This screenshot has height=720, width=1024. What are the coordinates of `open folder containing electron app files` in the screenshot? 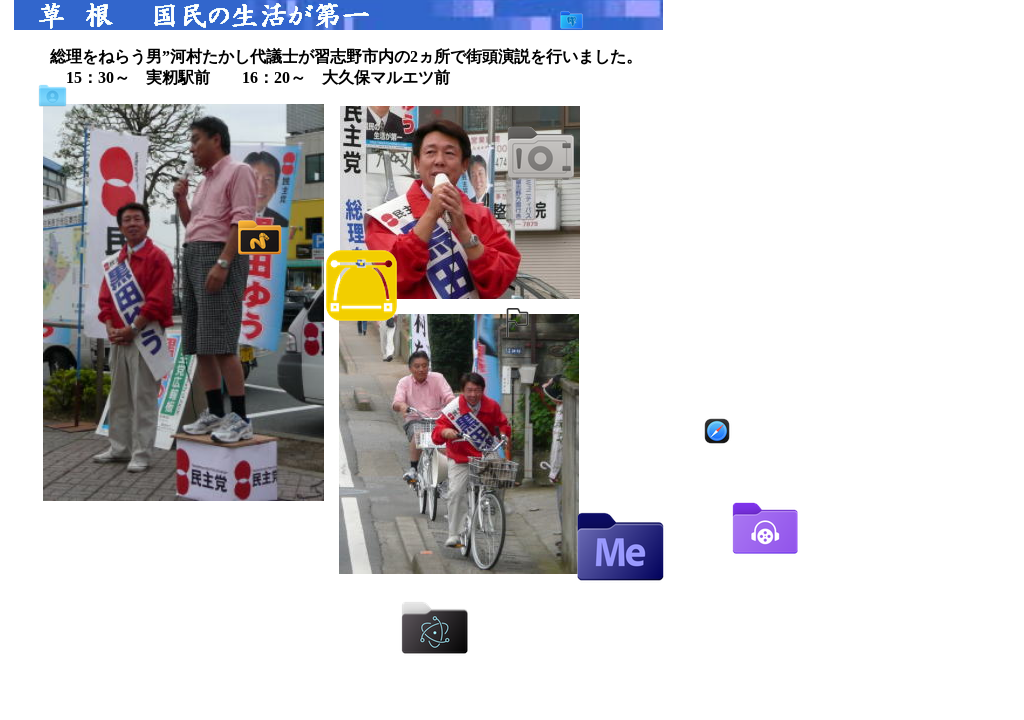 It's located at (434, 629).